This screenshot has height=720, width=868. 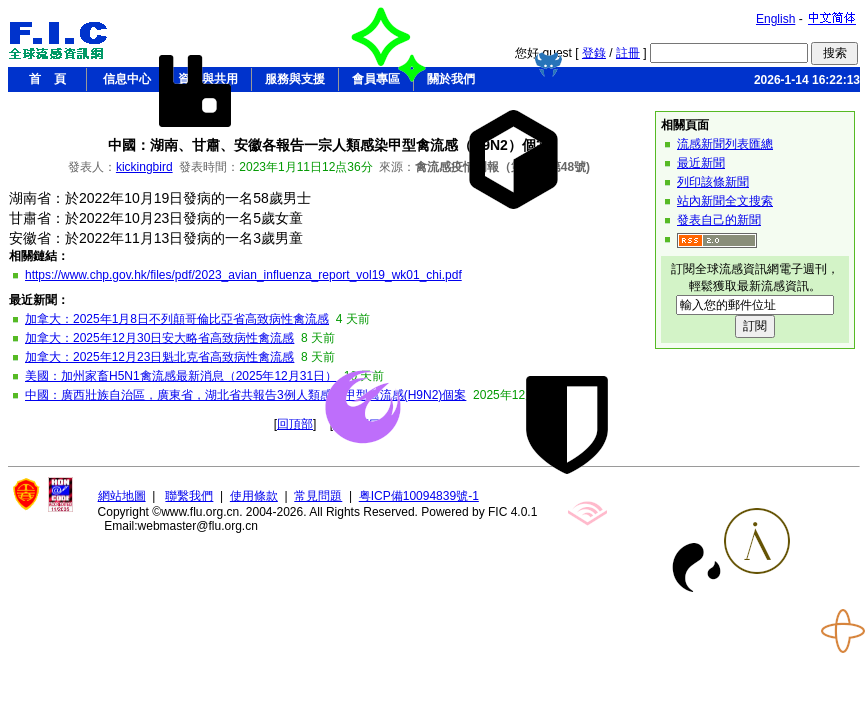 What do you see at coordinates (757, 541) in the screenshot?
I see `open invidious, a privacy-focused youtube frontend` at bounding box center [757, 541].